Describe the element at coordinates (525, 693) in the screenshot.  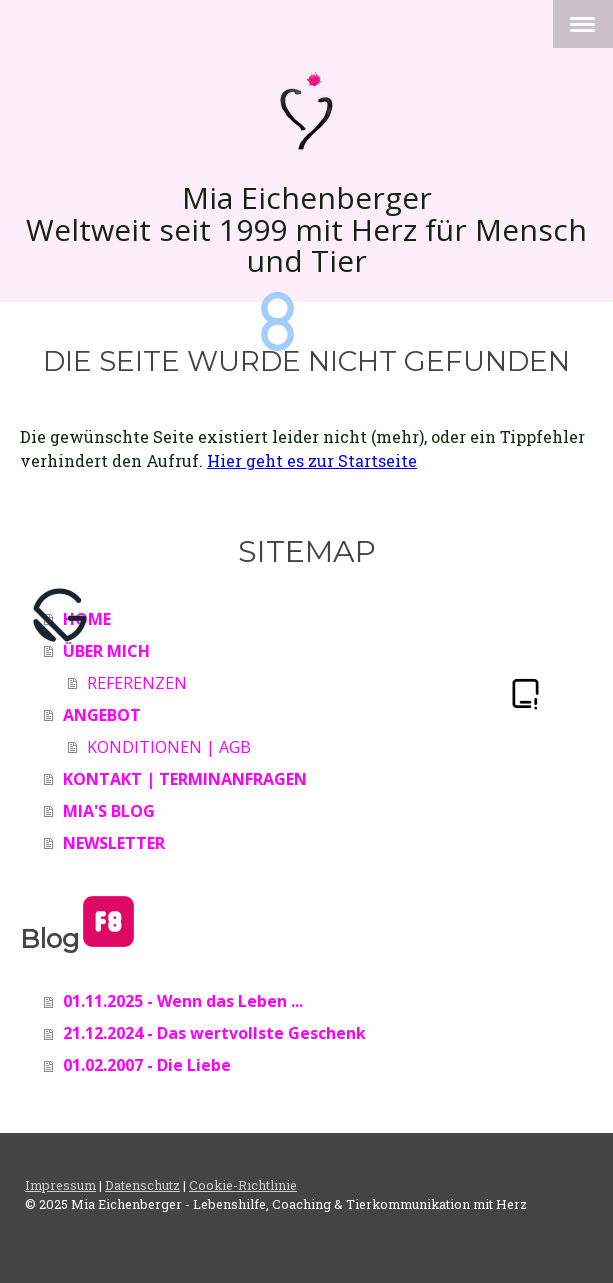
I see `iPad device error or warning` at that location.